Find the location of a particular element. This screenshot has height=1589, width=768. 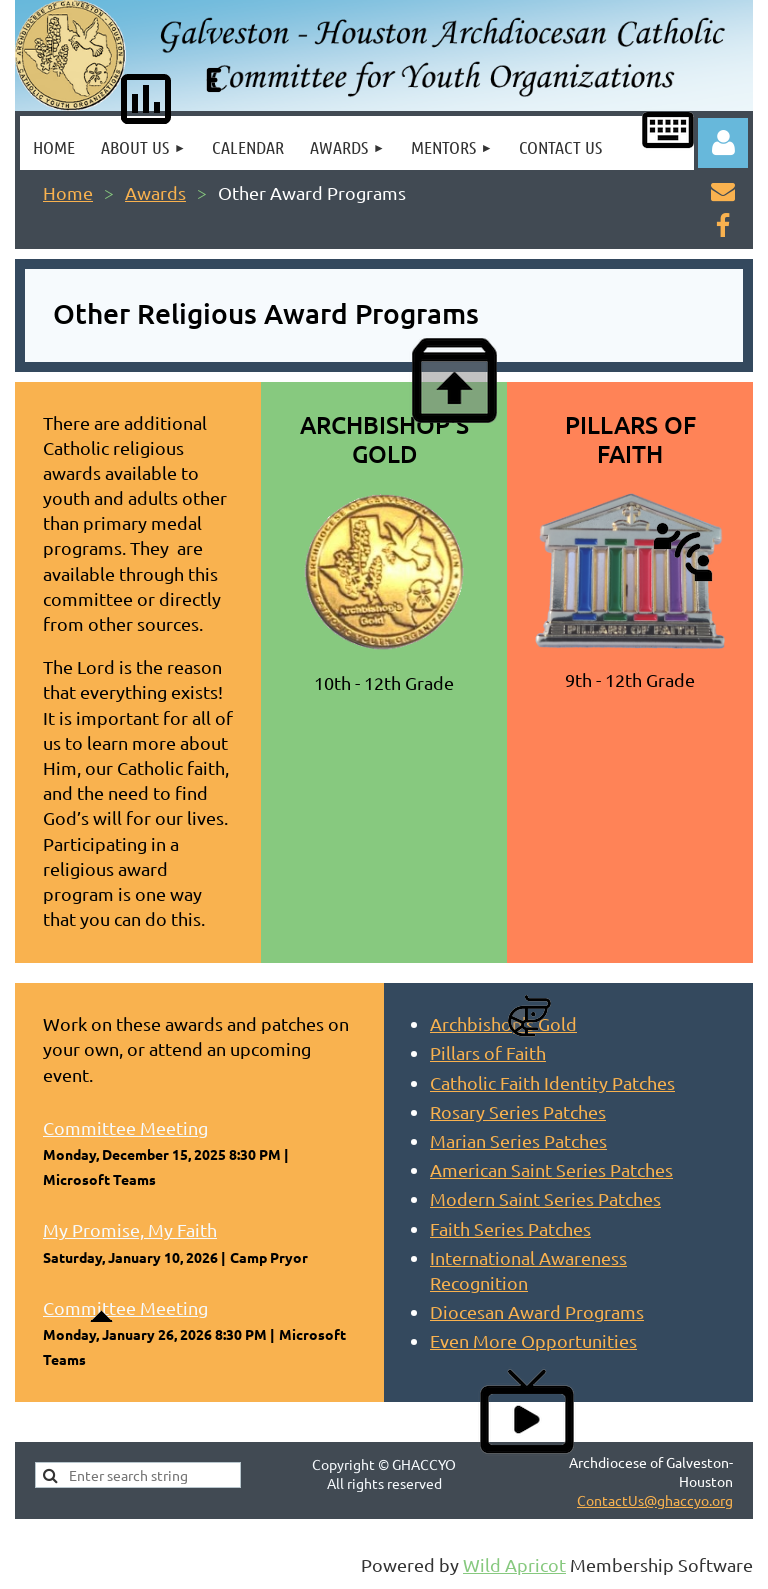

restore item from archive is located at coordinates (454, 380).